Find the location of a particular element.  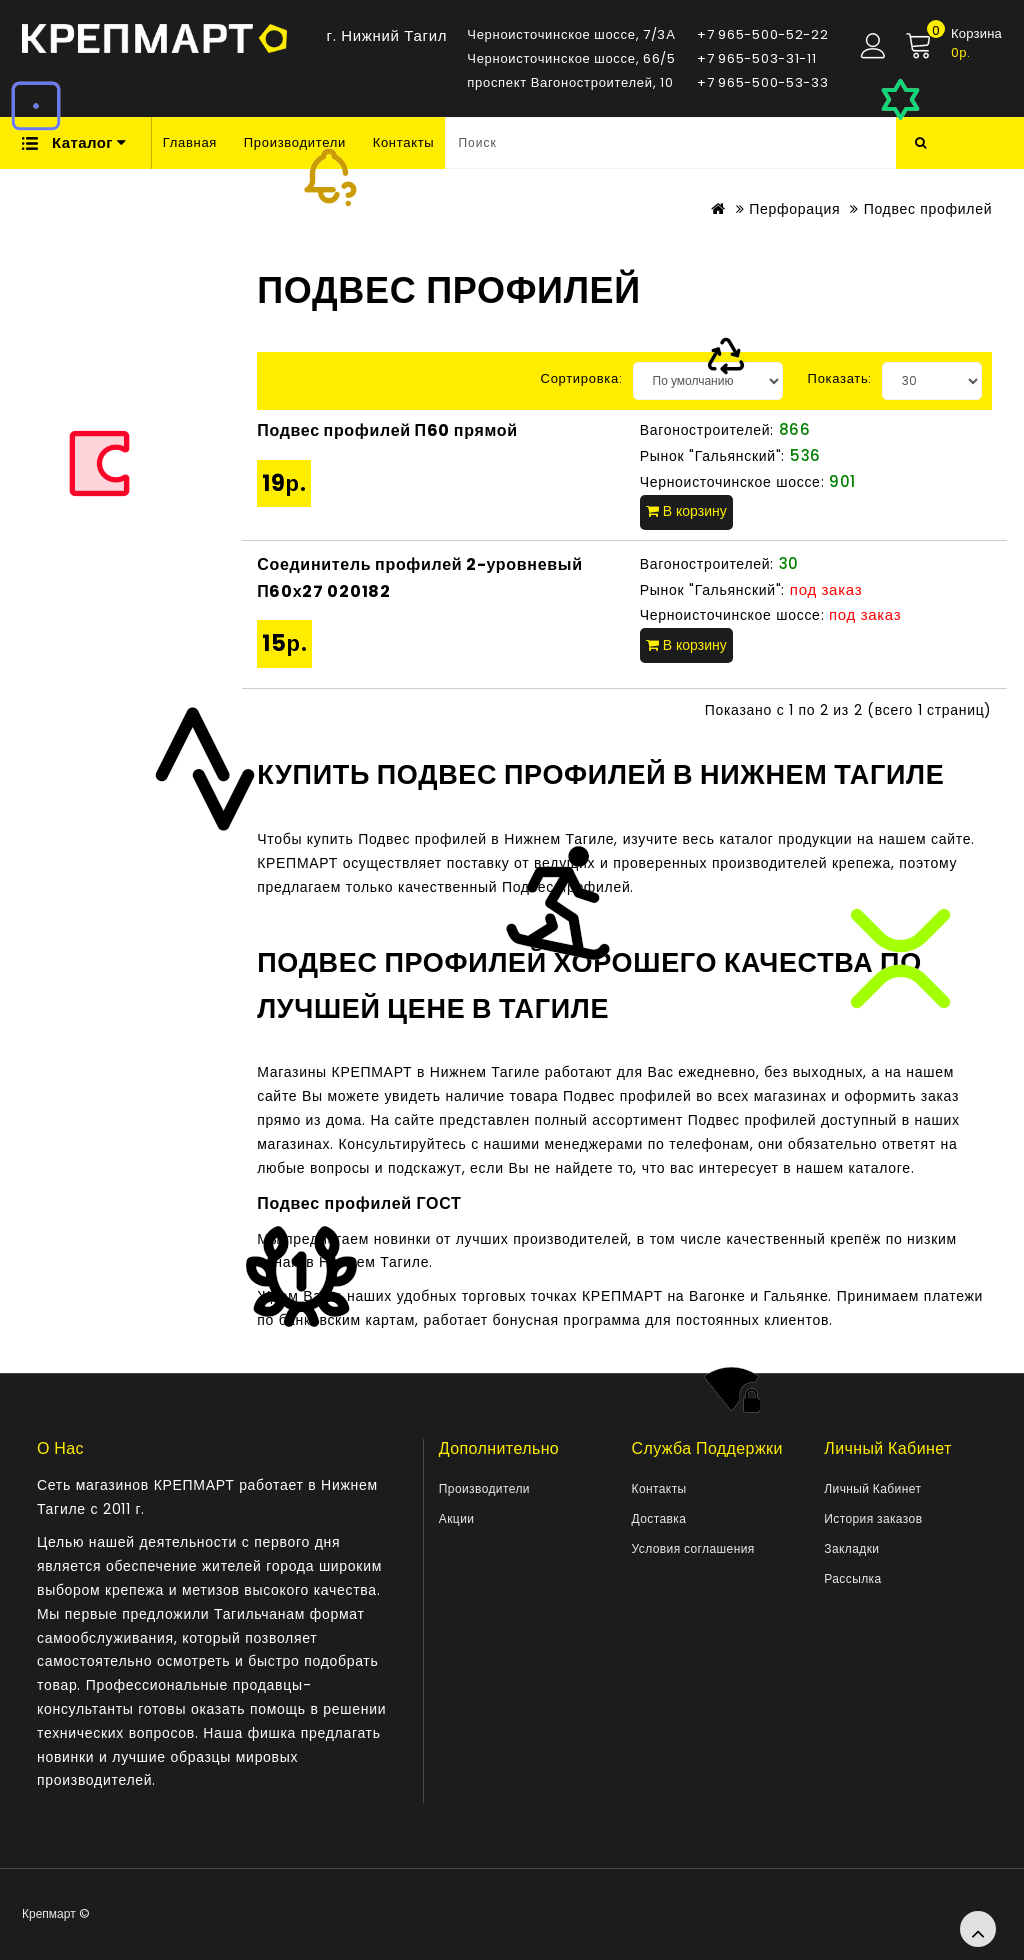

XRP cryptocurrency symbol is located at coordinates (900, 958).